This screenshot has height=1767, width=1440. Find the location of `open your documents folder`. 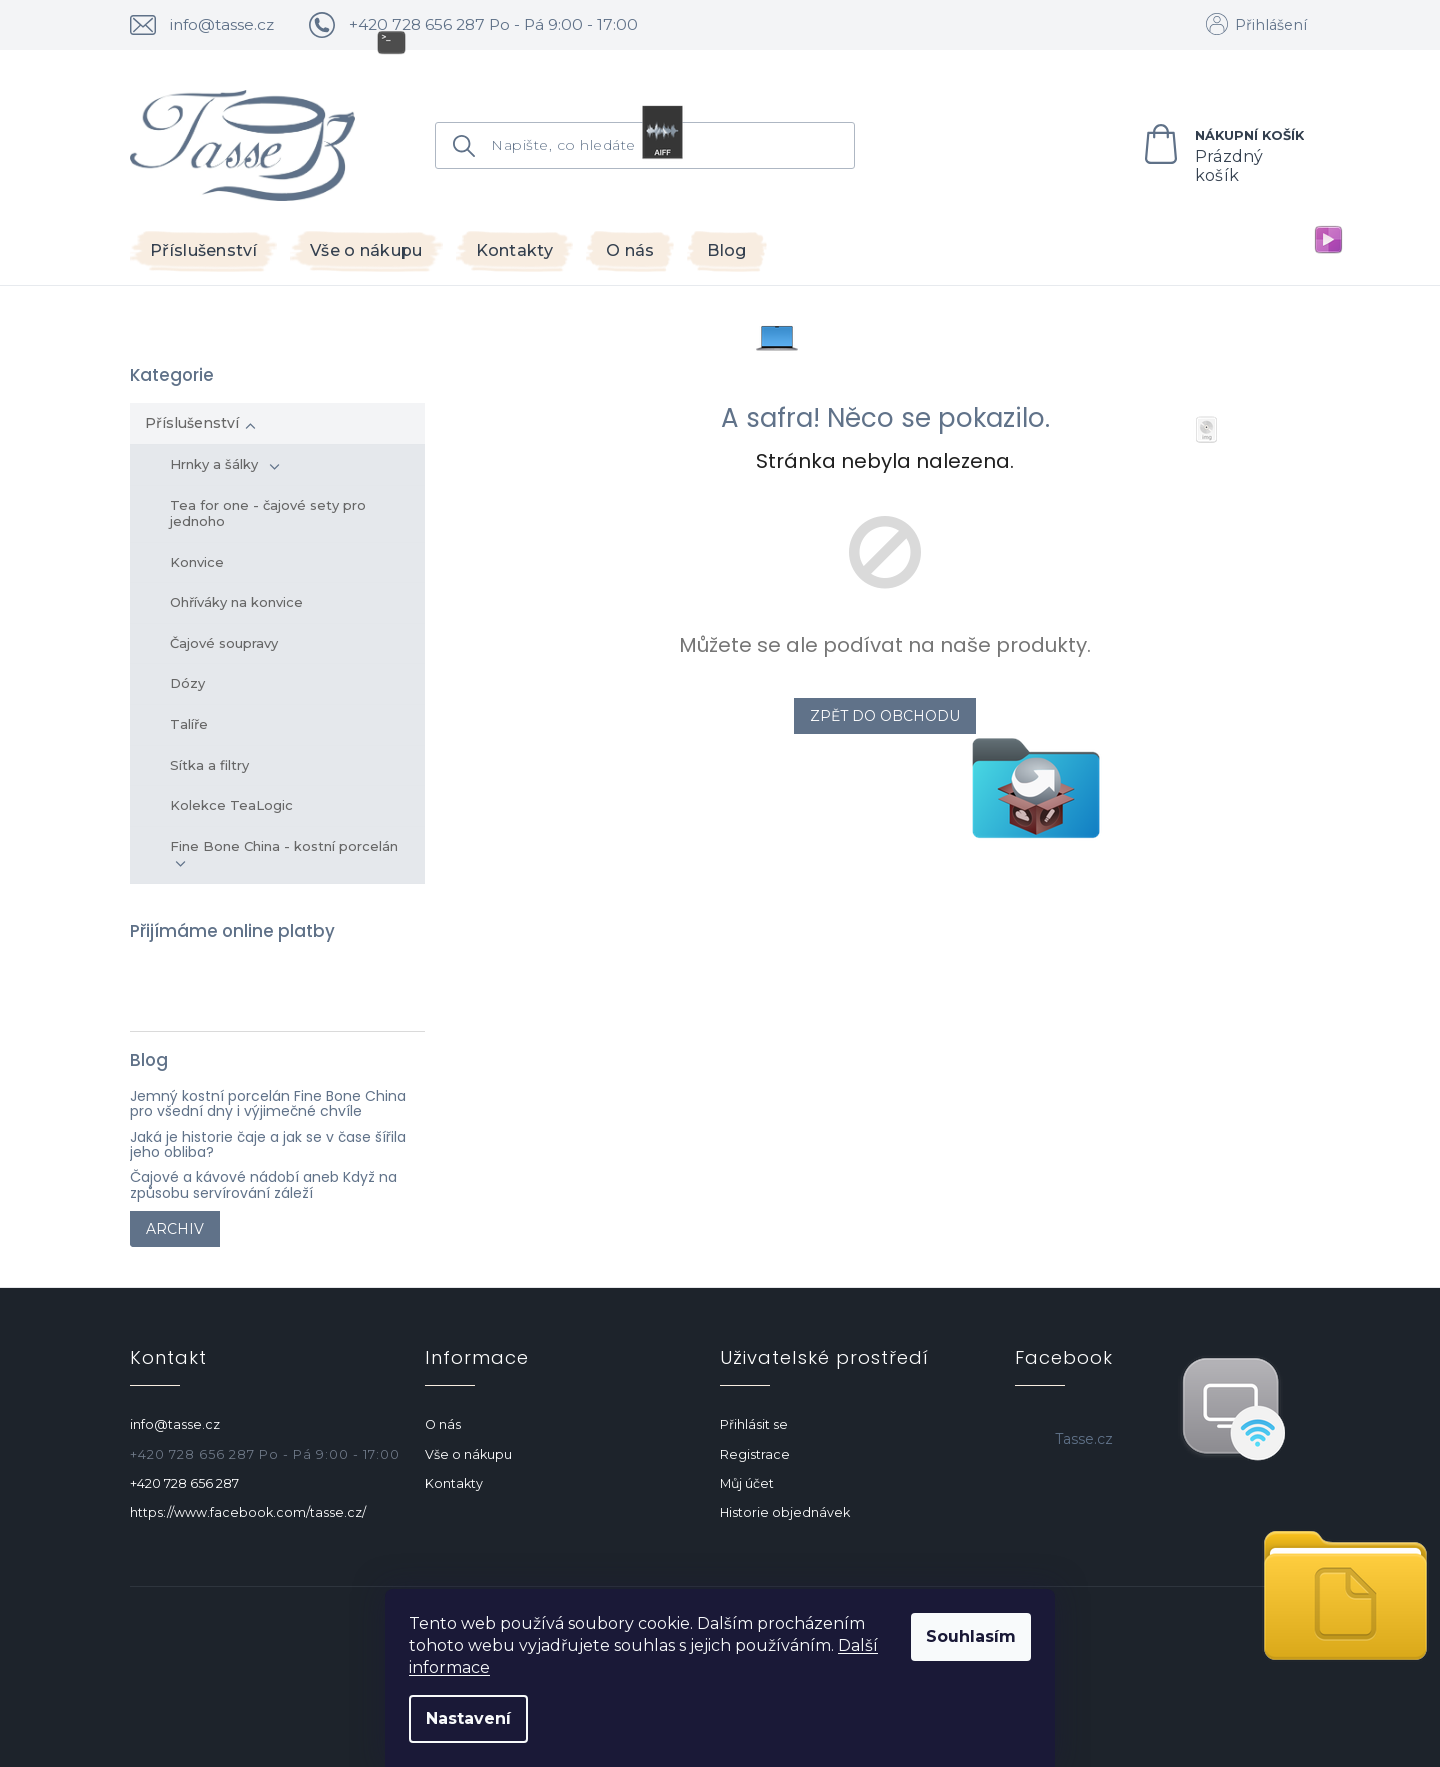

open your documents folder is located at coordinates (1345, 1595).